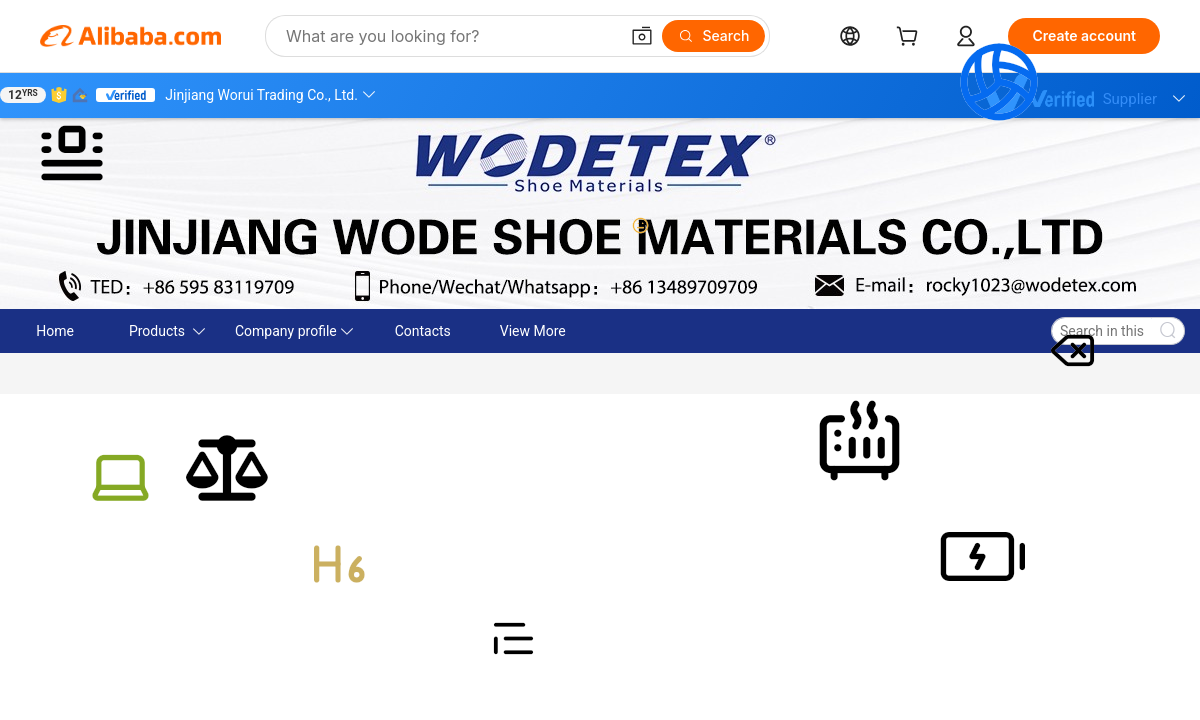 The height and width of the screenshot is (720, 1200). What do you see at coordinates (227, 468) in the screenshot?
I see `access legal terms or policies` at bounding box center [227, 468].